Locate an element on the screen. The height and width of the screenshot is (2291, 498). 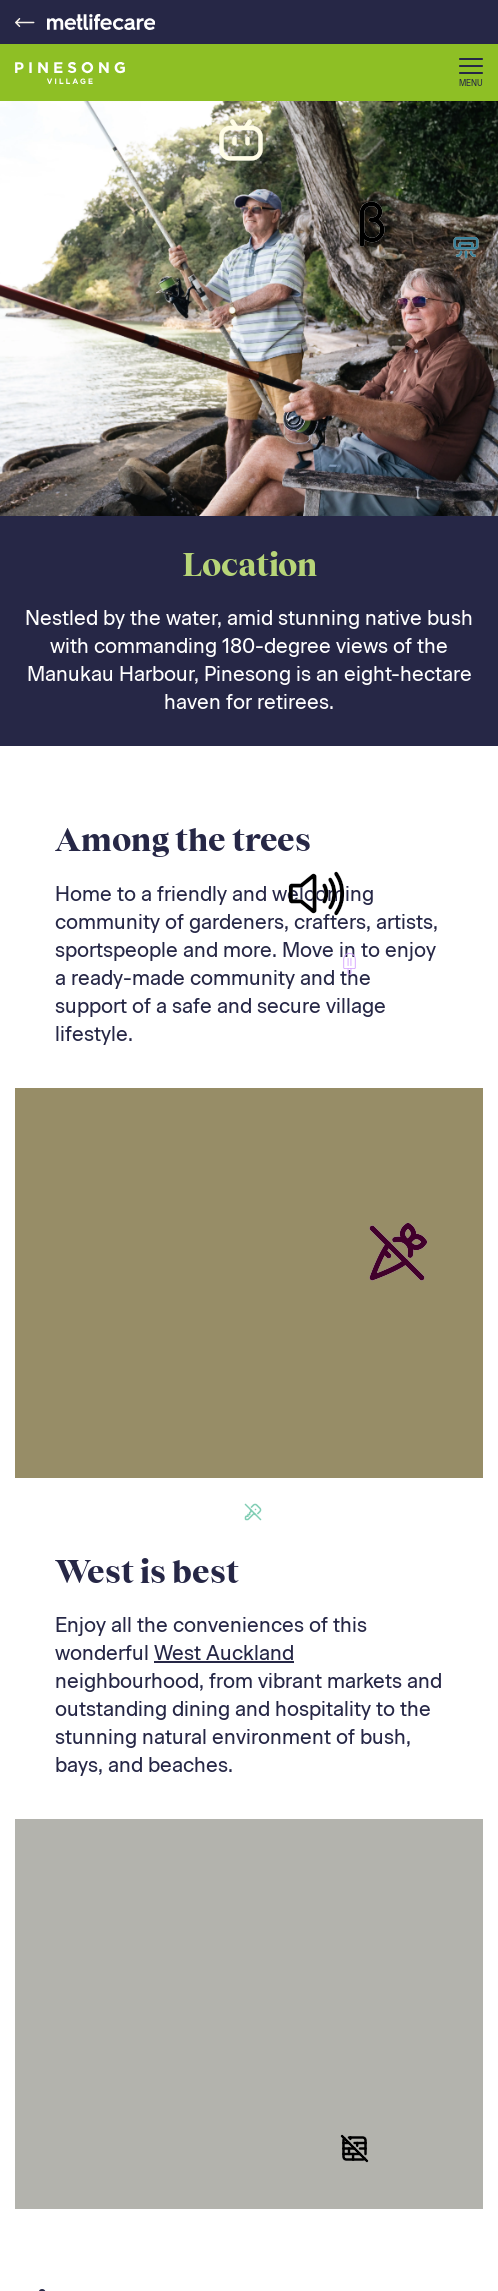
open bilibili video streaming app is located at coordinates (241, 141).